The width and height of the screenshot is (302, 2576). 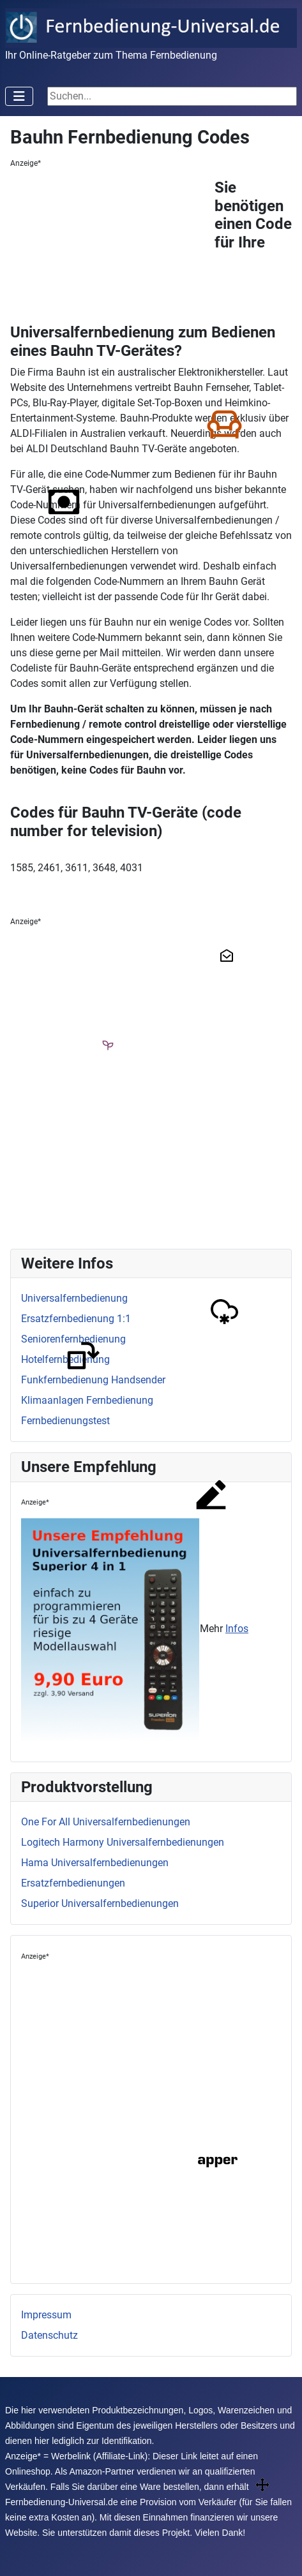 What do you see at coordinates (262, 2485) in the screenshot?
I see `drag to reposition element` at bounding box center [262, 2485].